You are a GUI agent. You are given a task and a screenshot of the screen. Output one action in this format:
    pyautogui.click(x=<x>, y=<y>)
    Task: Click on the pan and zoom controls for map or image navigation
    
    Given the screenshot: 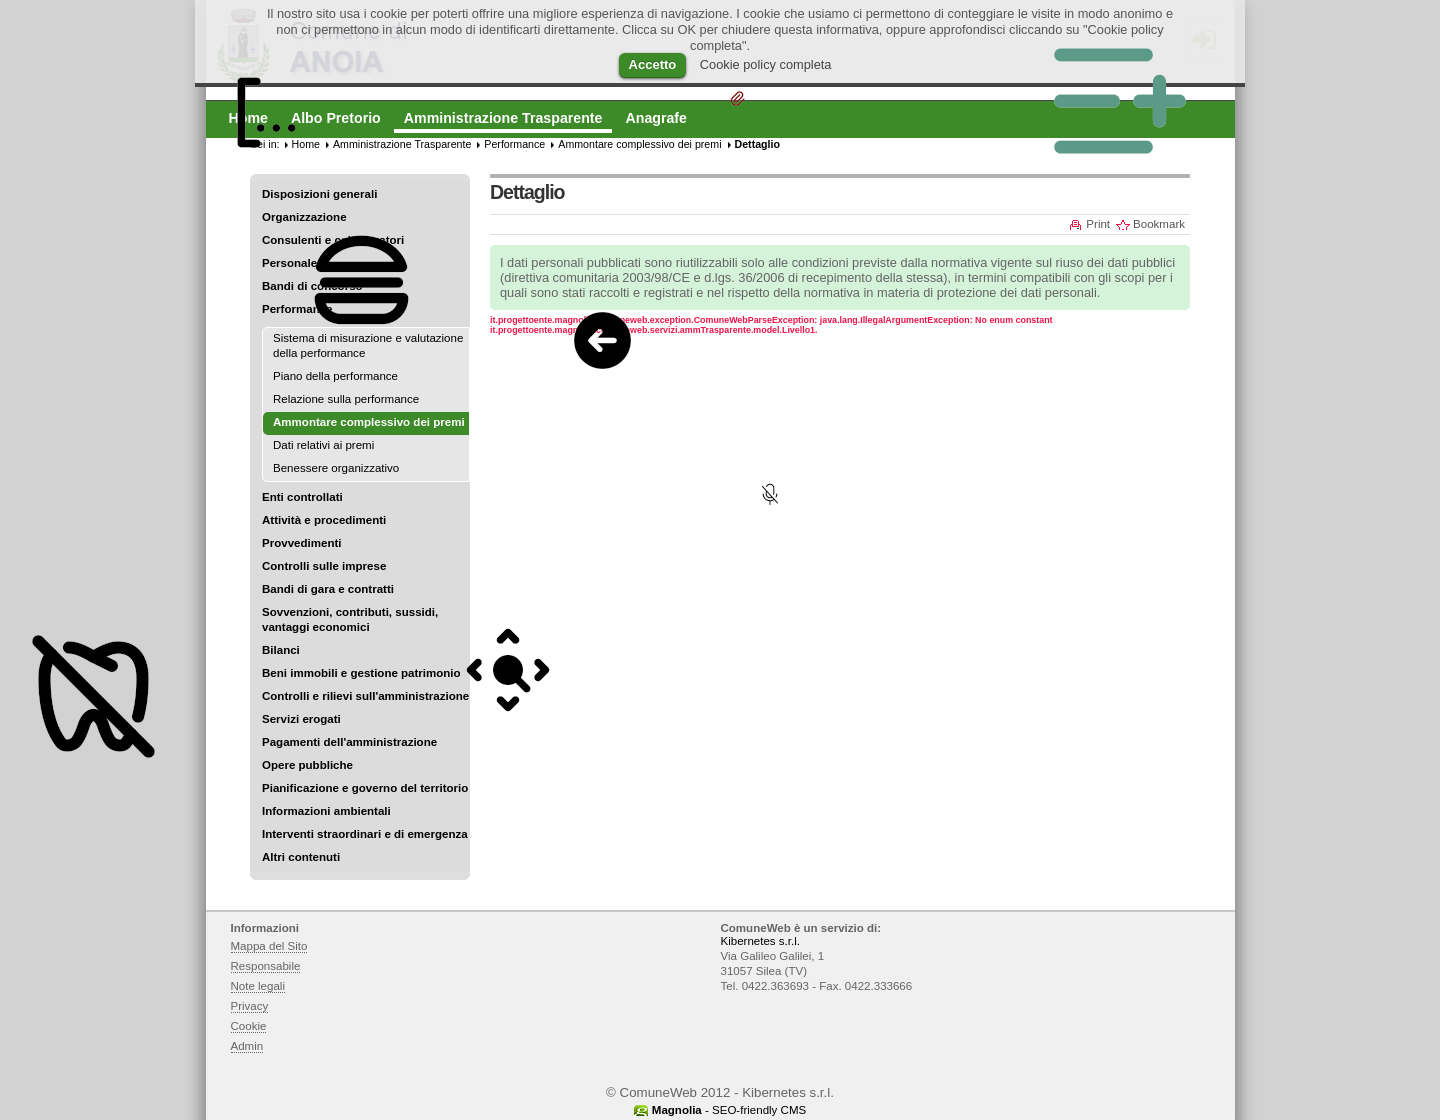 What is the action you would take?
    pyautogui.click(x=508, y=670)
    